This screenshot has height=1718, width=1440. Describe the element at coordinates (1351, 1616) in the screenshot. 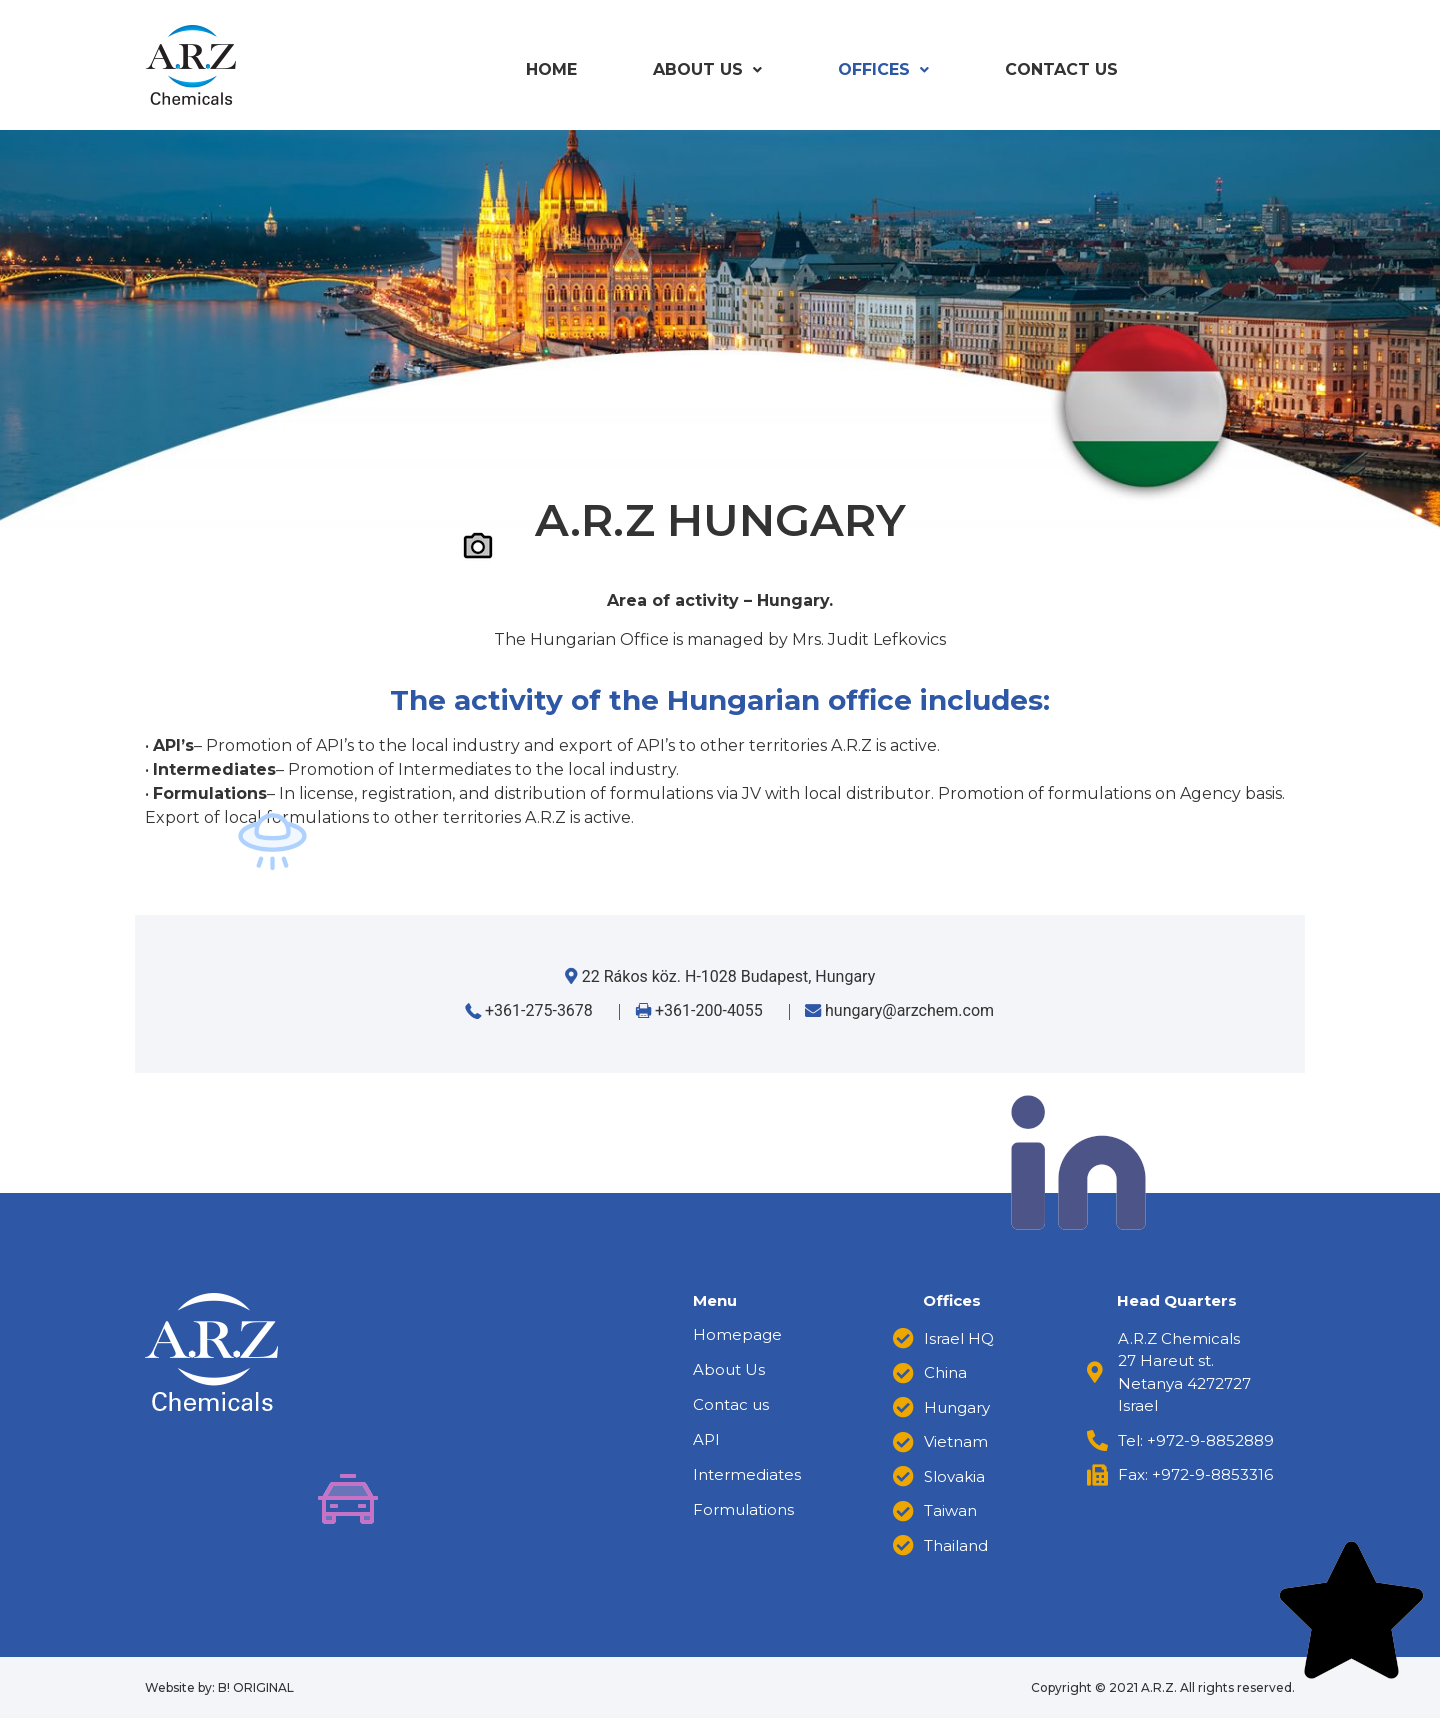

I see `indicates a favorited or starred item` at that location.